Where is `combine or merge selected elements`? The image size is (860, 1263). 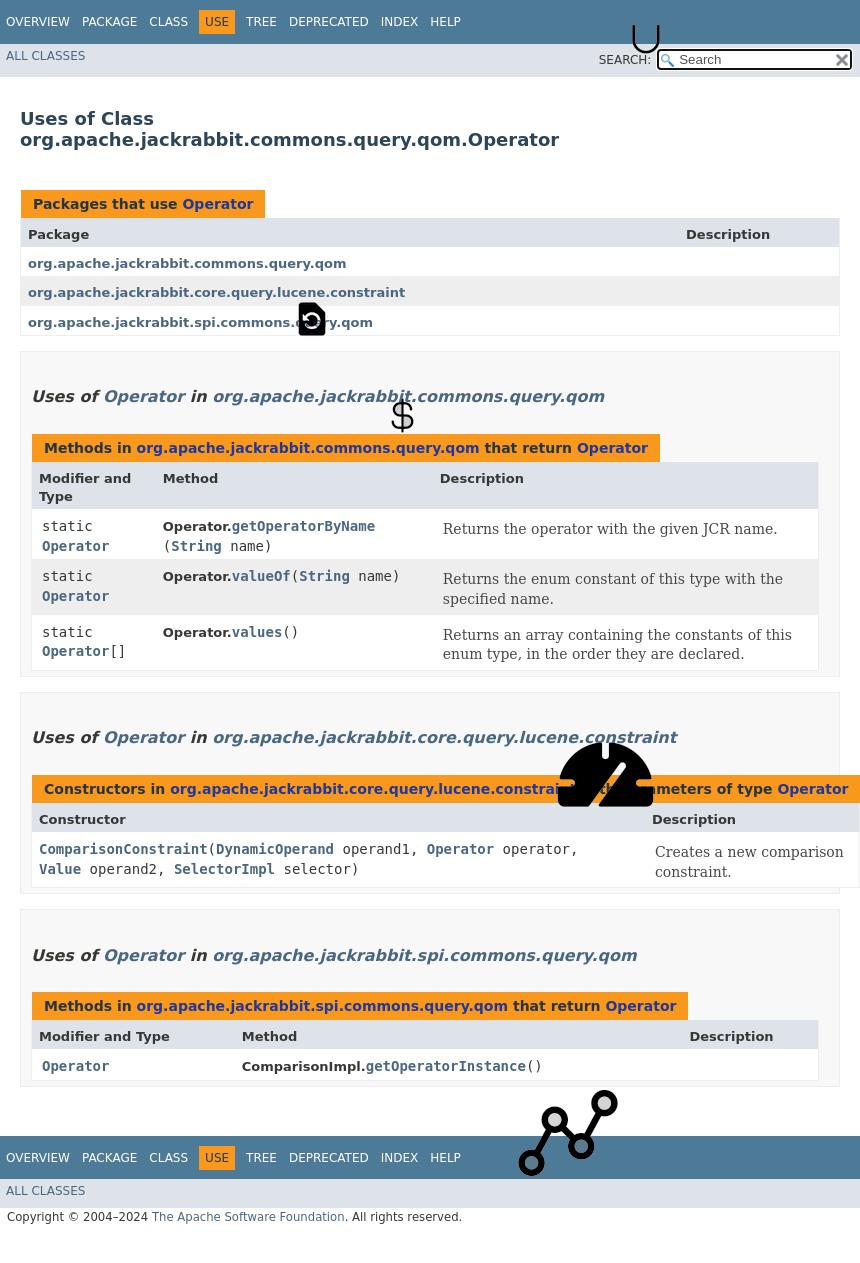
combine or merge selected elements is located at coordinates (646, 37).